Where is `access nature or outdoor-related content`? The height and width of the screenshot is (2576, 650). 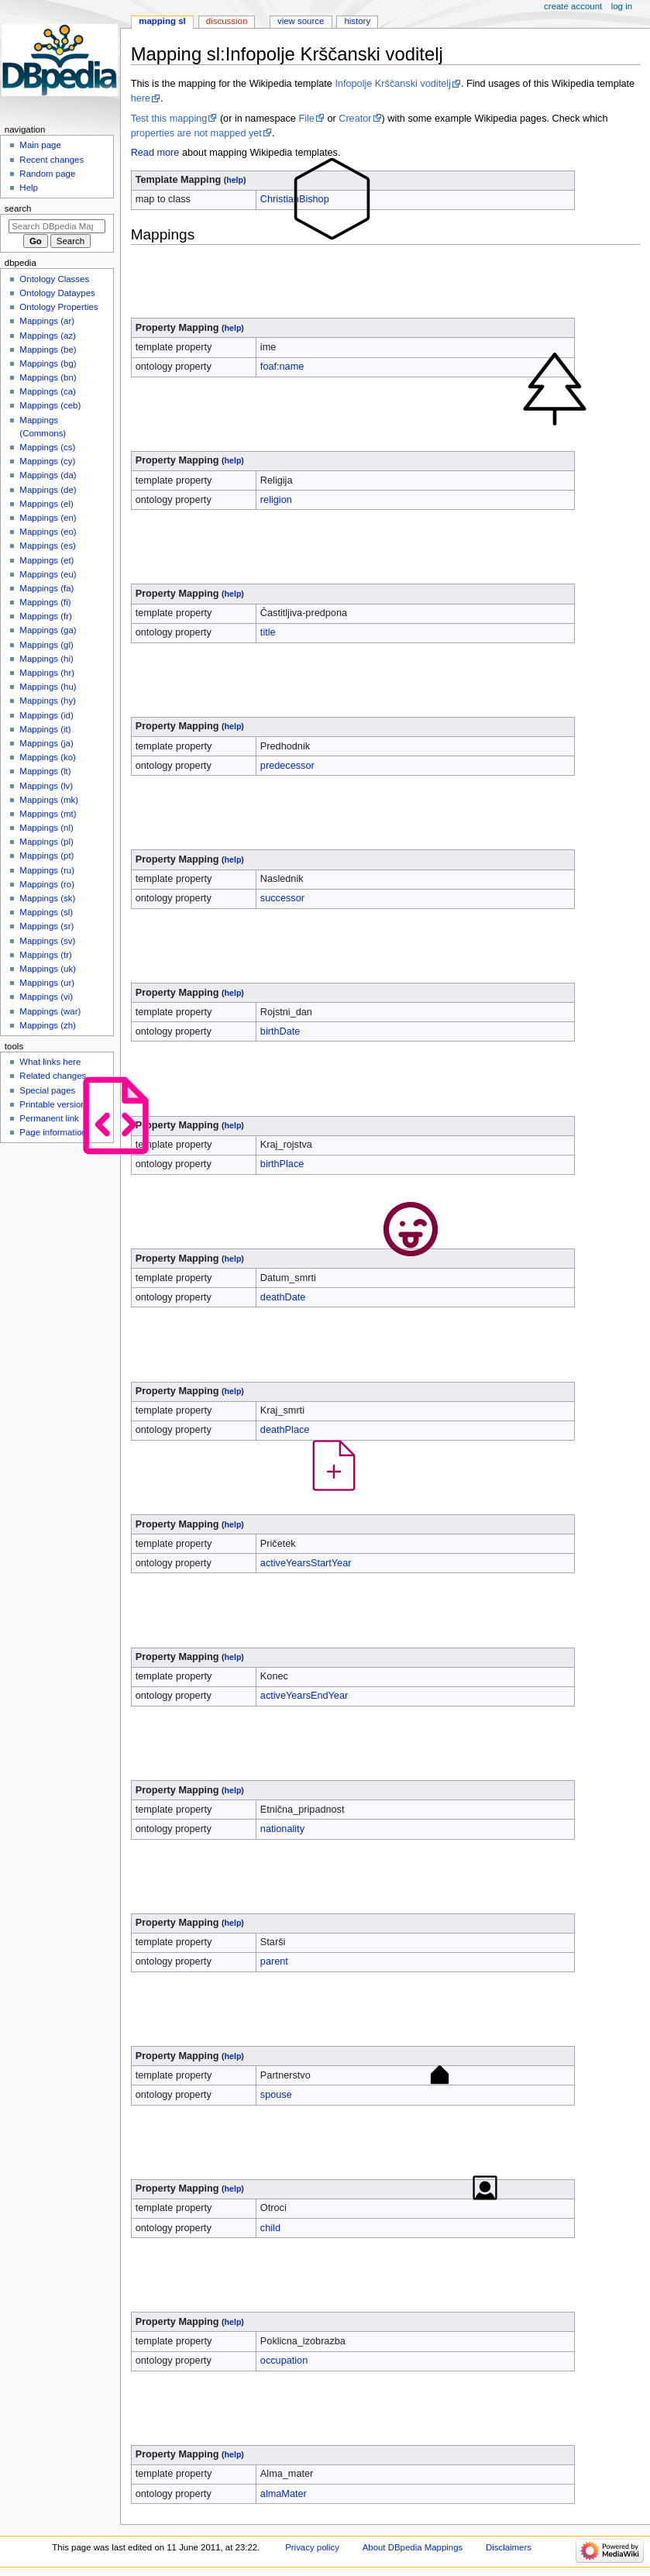
access nature or outdoor-related content is located at coordinates (555, 389).